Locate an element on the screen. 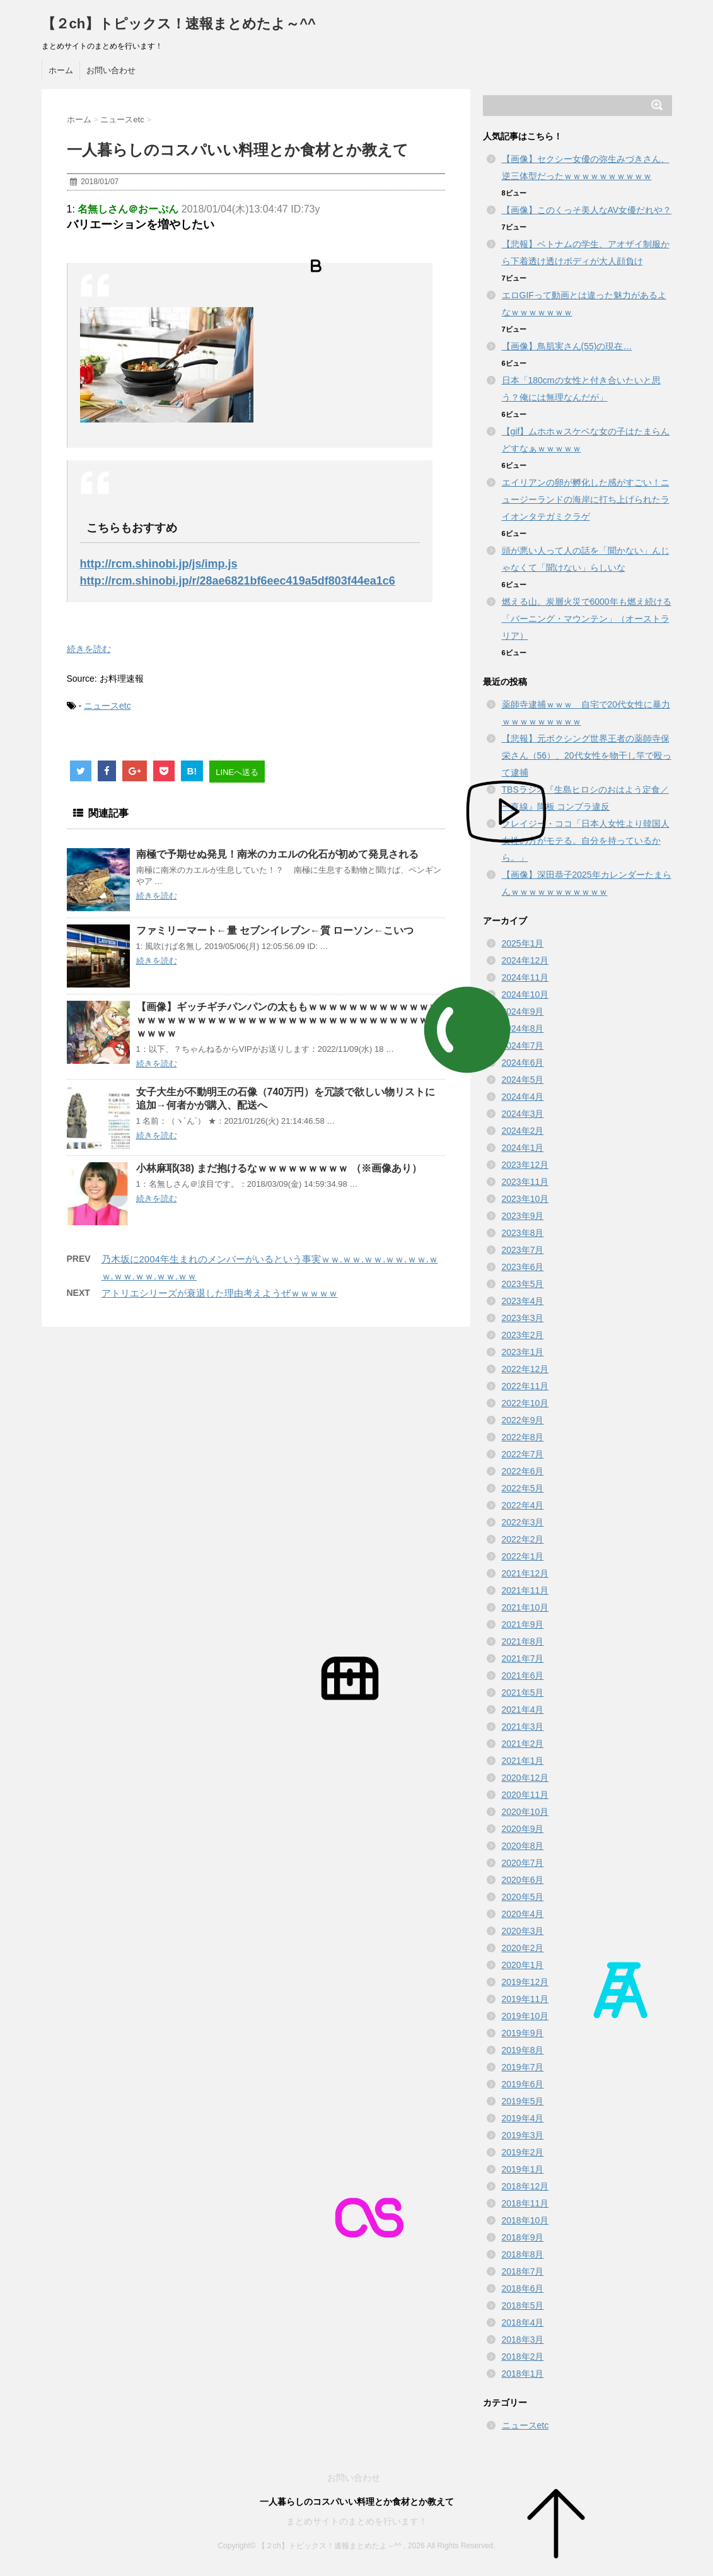 This screenshot has height=2576, width=713. apply inner shadow effect to the left side is located at coordinates (467, 1030).